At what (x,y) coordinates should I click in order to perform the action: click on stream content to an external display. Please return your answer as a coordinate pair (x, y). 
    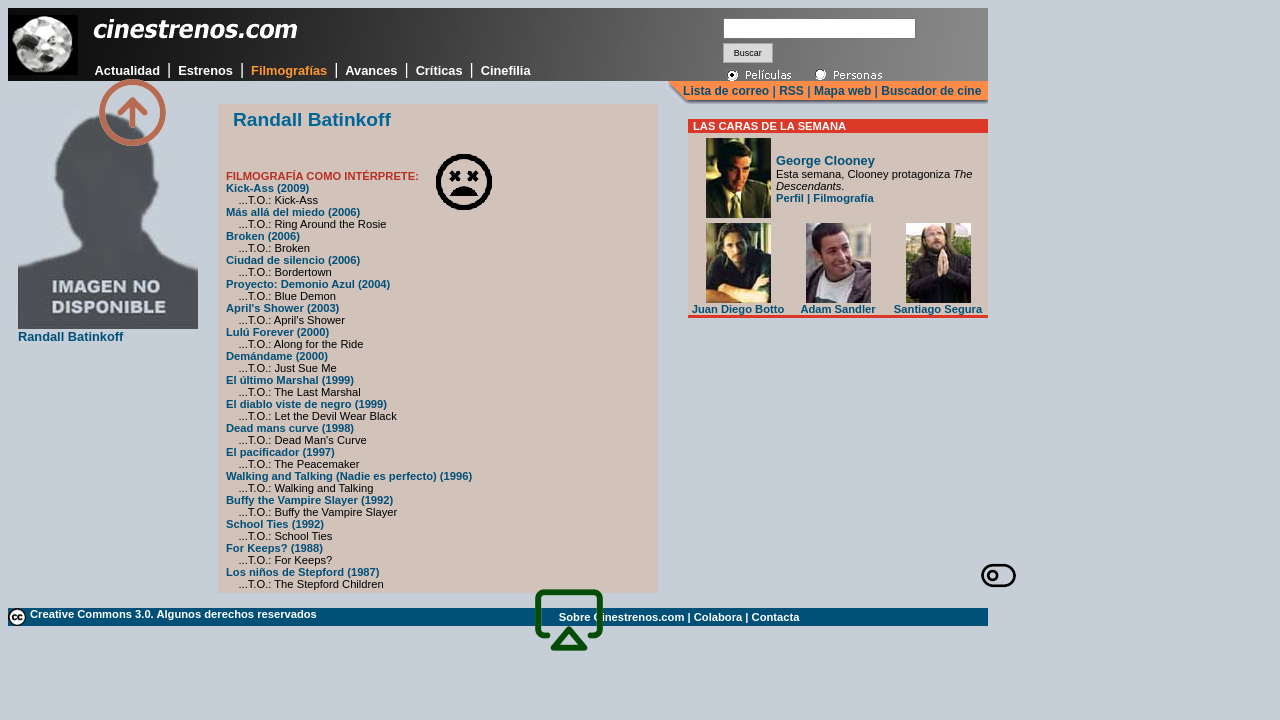
    Looking at the image, I should click on (569, 620).